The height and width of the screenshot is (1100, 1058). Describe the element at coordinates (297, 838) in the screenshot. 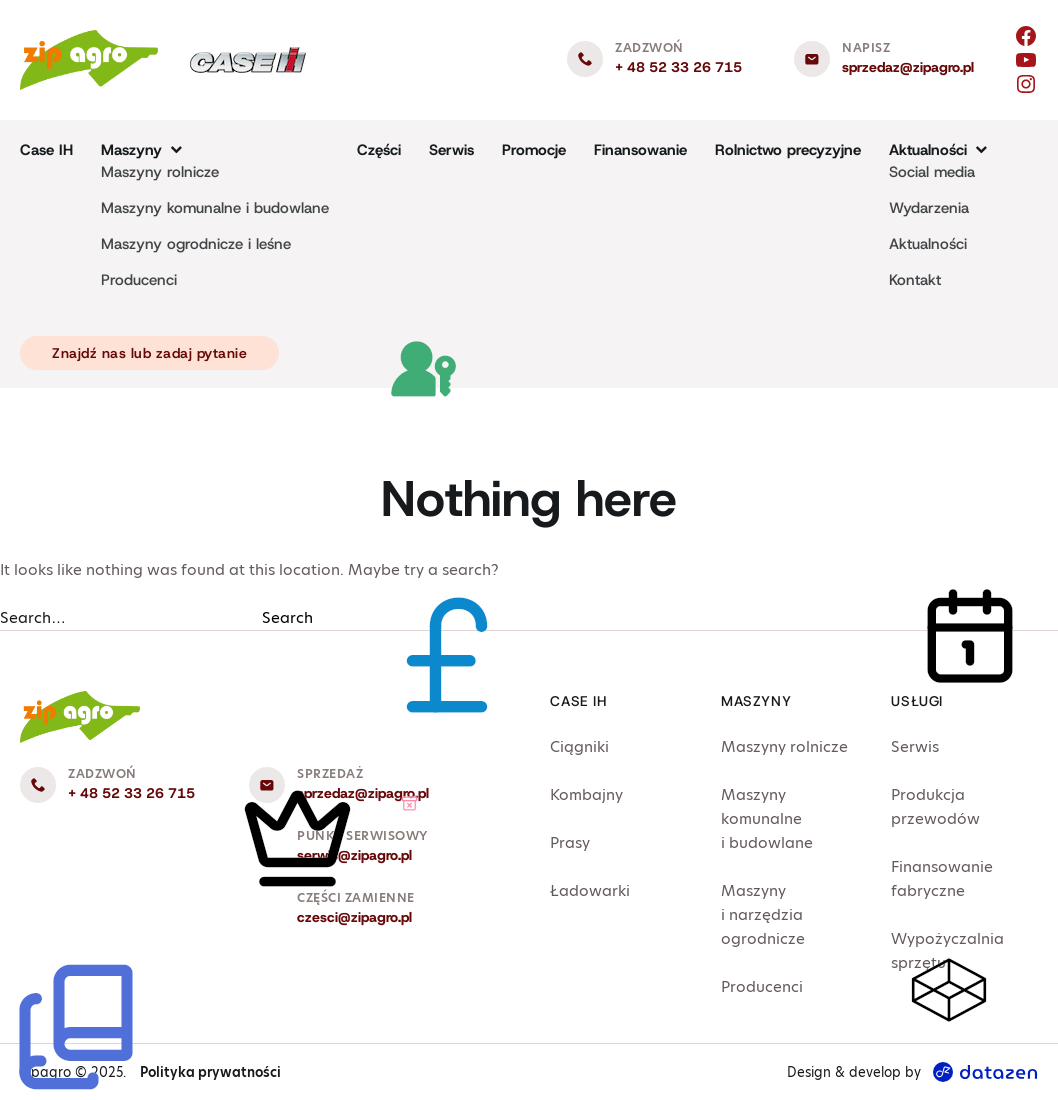

I see `indicates premium or pro membership status` at that location.